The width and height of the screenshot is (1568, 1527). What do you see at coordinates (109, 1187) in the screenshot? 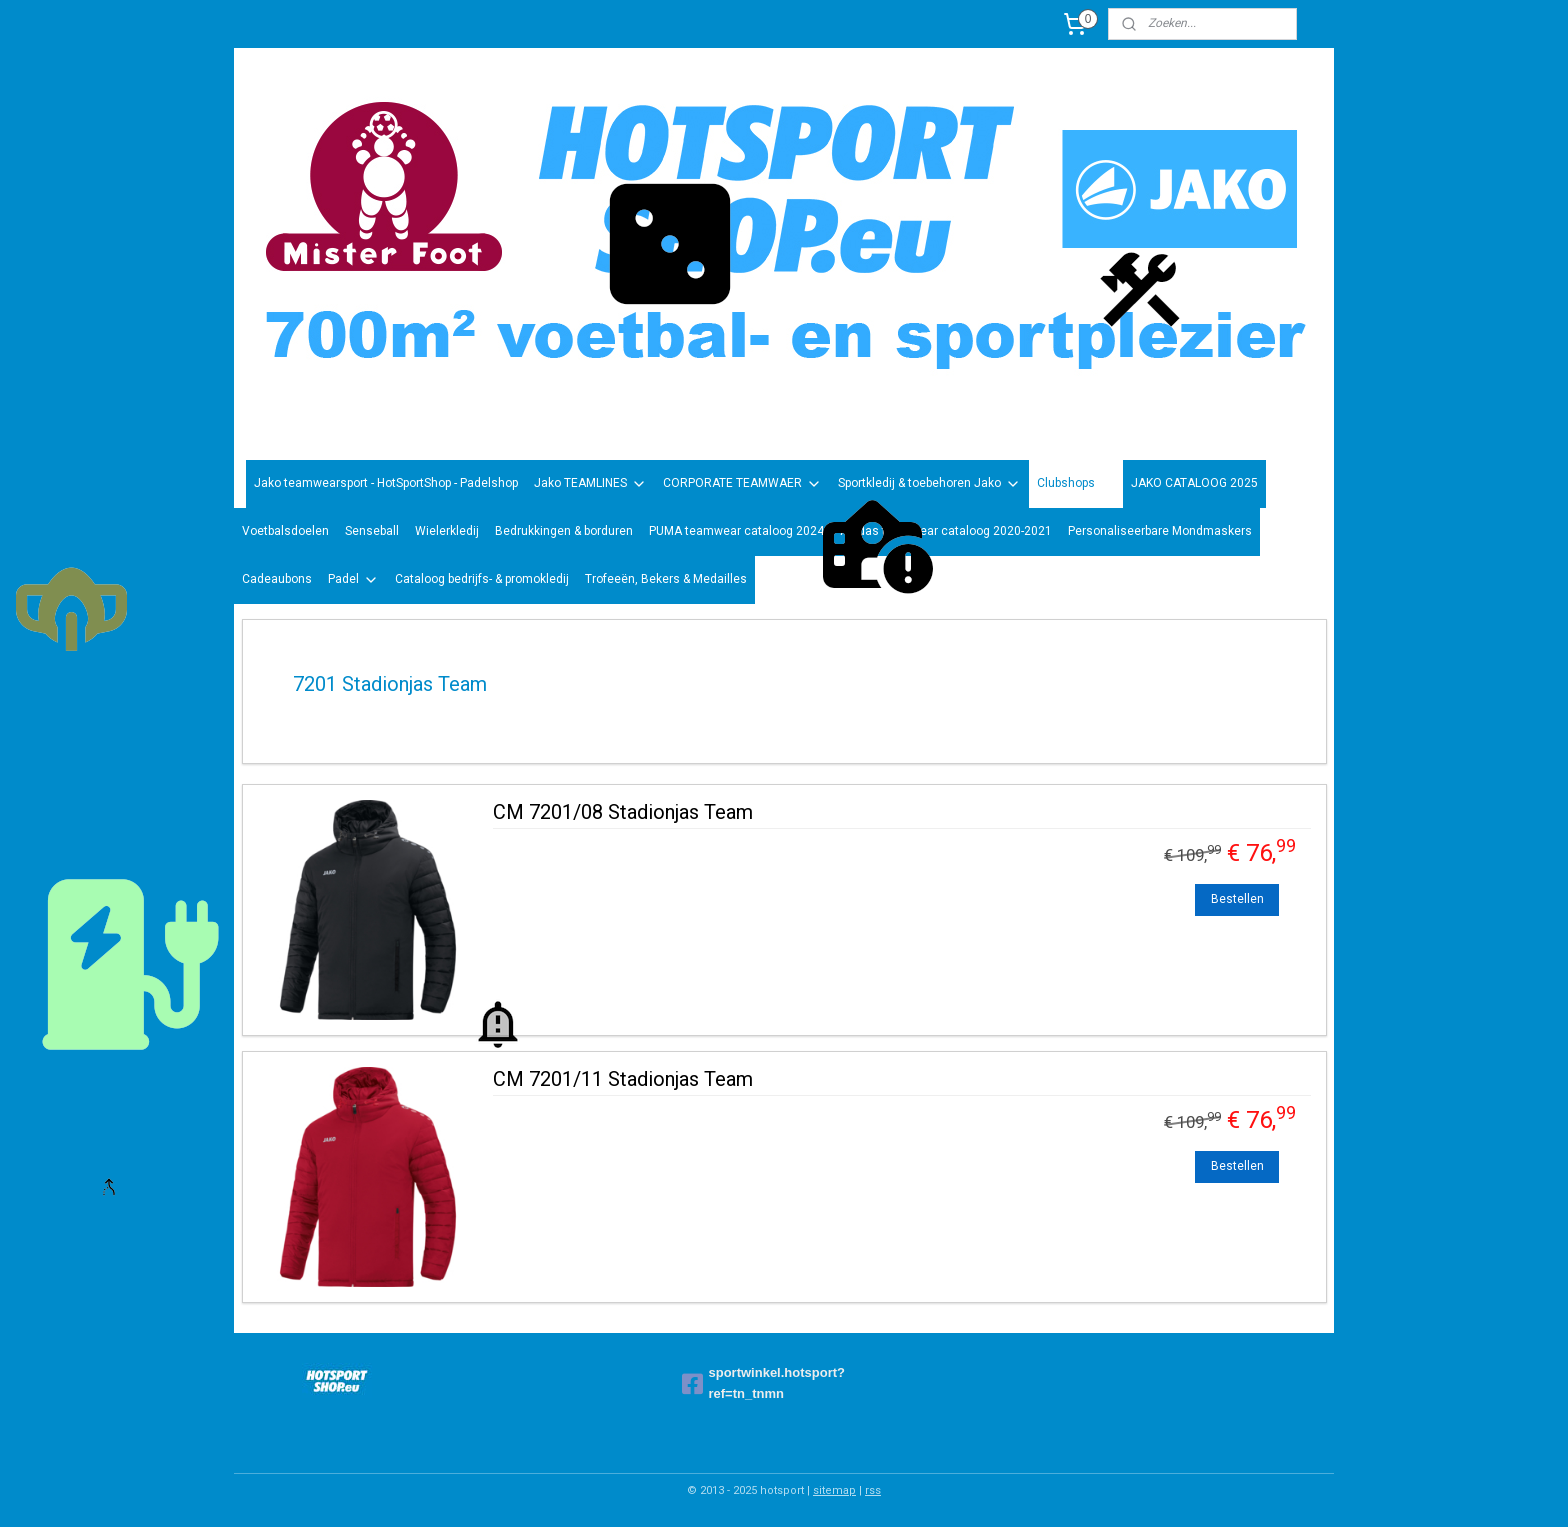
I see `merge content from right side` at bounding box center [109, 1187].